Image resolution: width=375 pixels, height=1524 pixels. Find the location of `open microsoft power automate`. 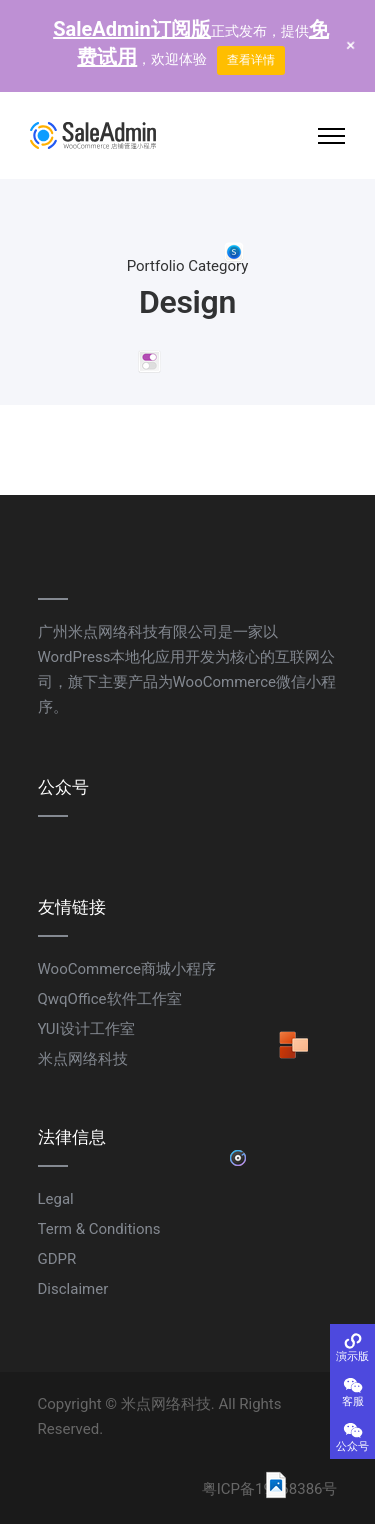

open microsoft power automate is located at coordinates (293, 1045).